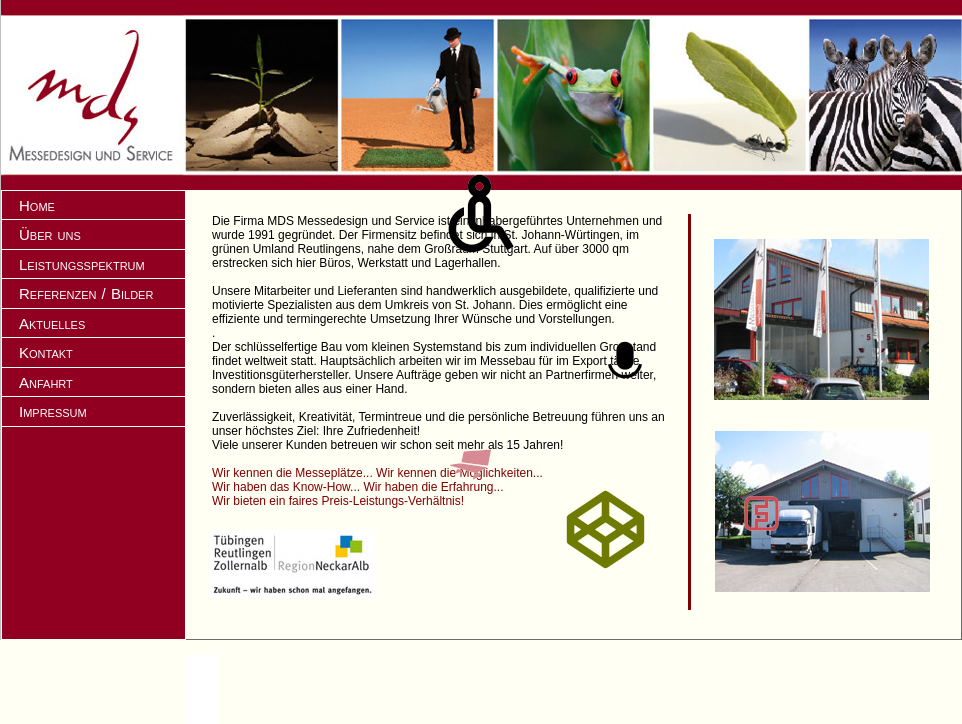 This screenshot has height=724, width=962. Describe the element at coordinates (625, 361) in the screenshot. I see `tap to start voice recording` at that location.